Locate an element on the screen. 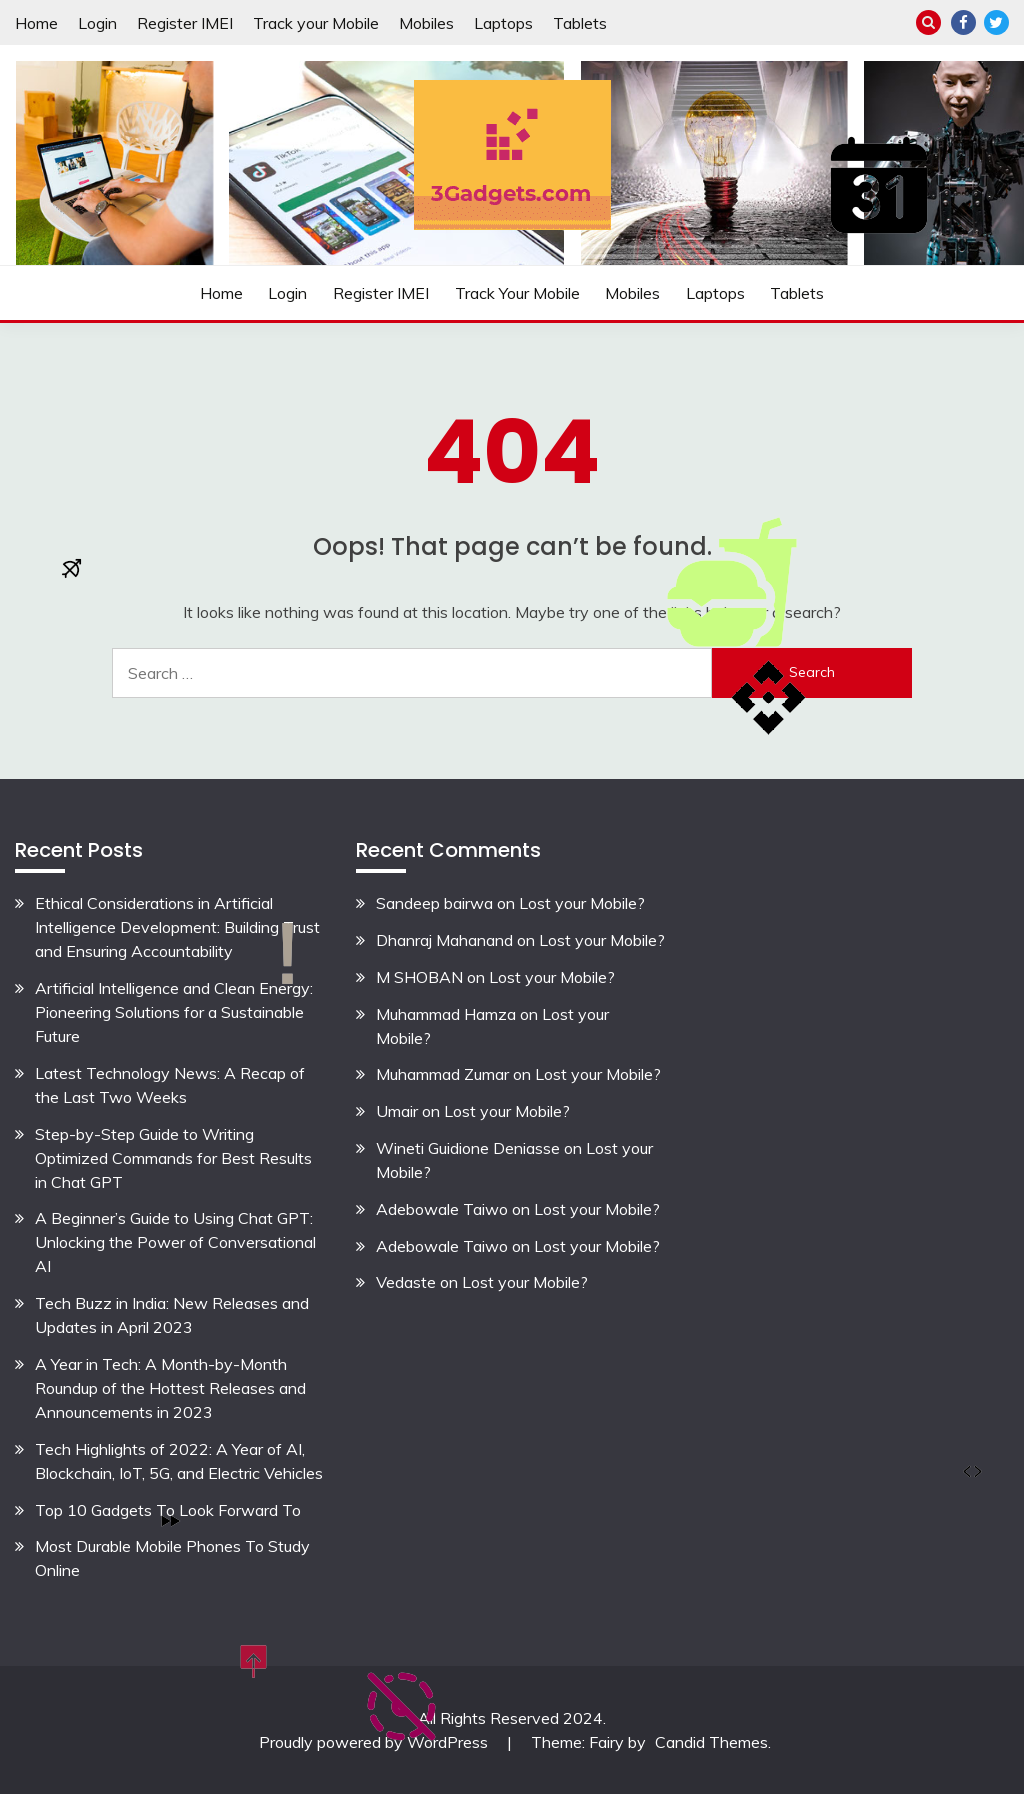  disable tilt-shift effect is located at coordinates (401, 1706).